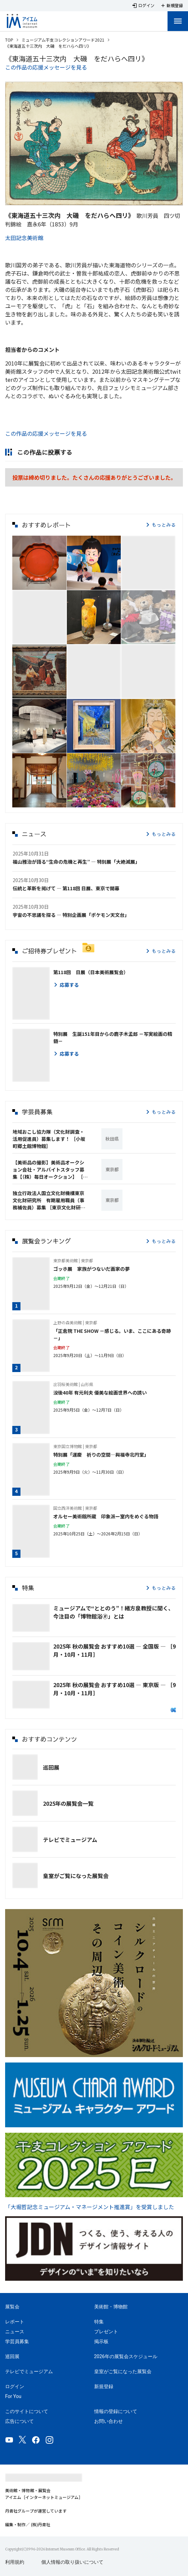 This screenshot has height=2576, width=188. I want to click on open your contacts folder, so click(88, 948).